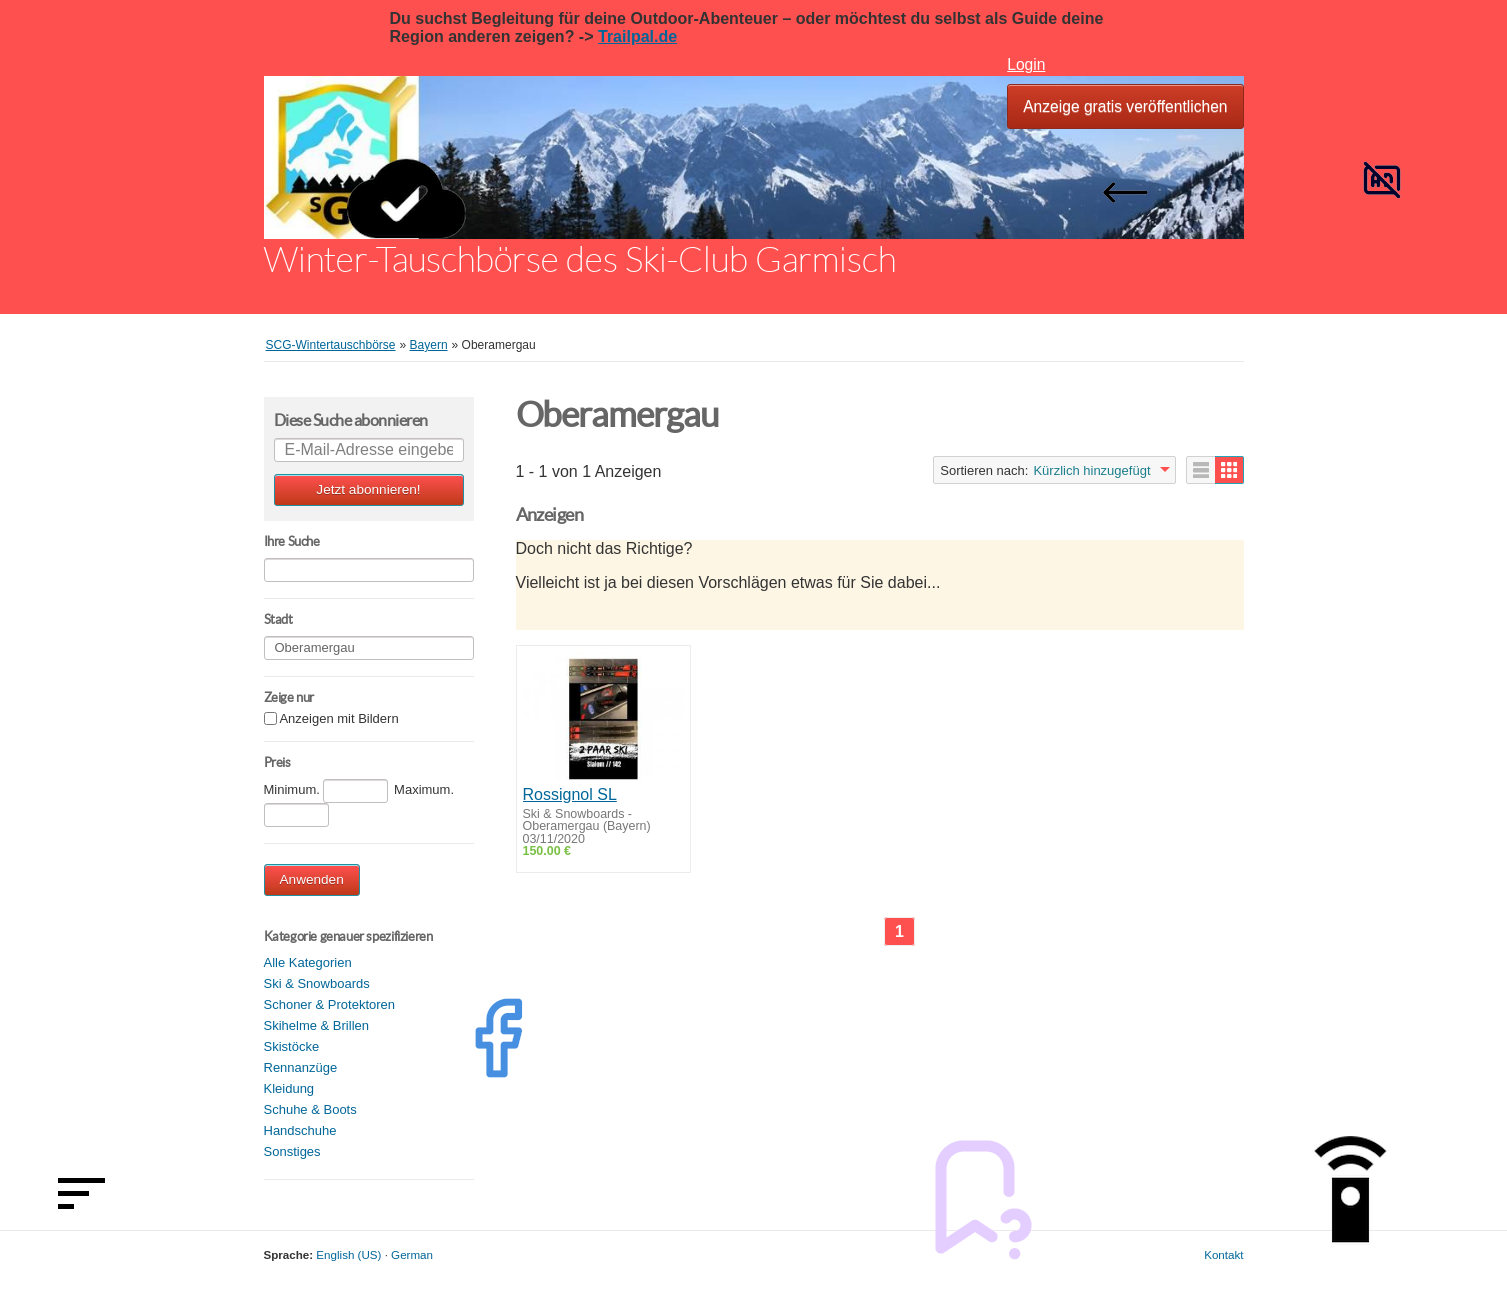 The width and height of the screenshot is (1507, 1294). What do you see at coordinates (1382, 180) in the screenshot?
I see `ad-free mode enabled` at bounding box center [1382, 180].